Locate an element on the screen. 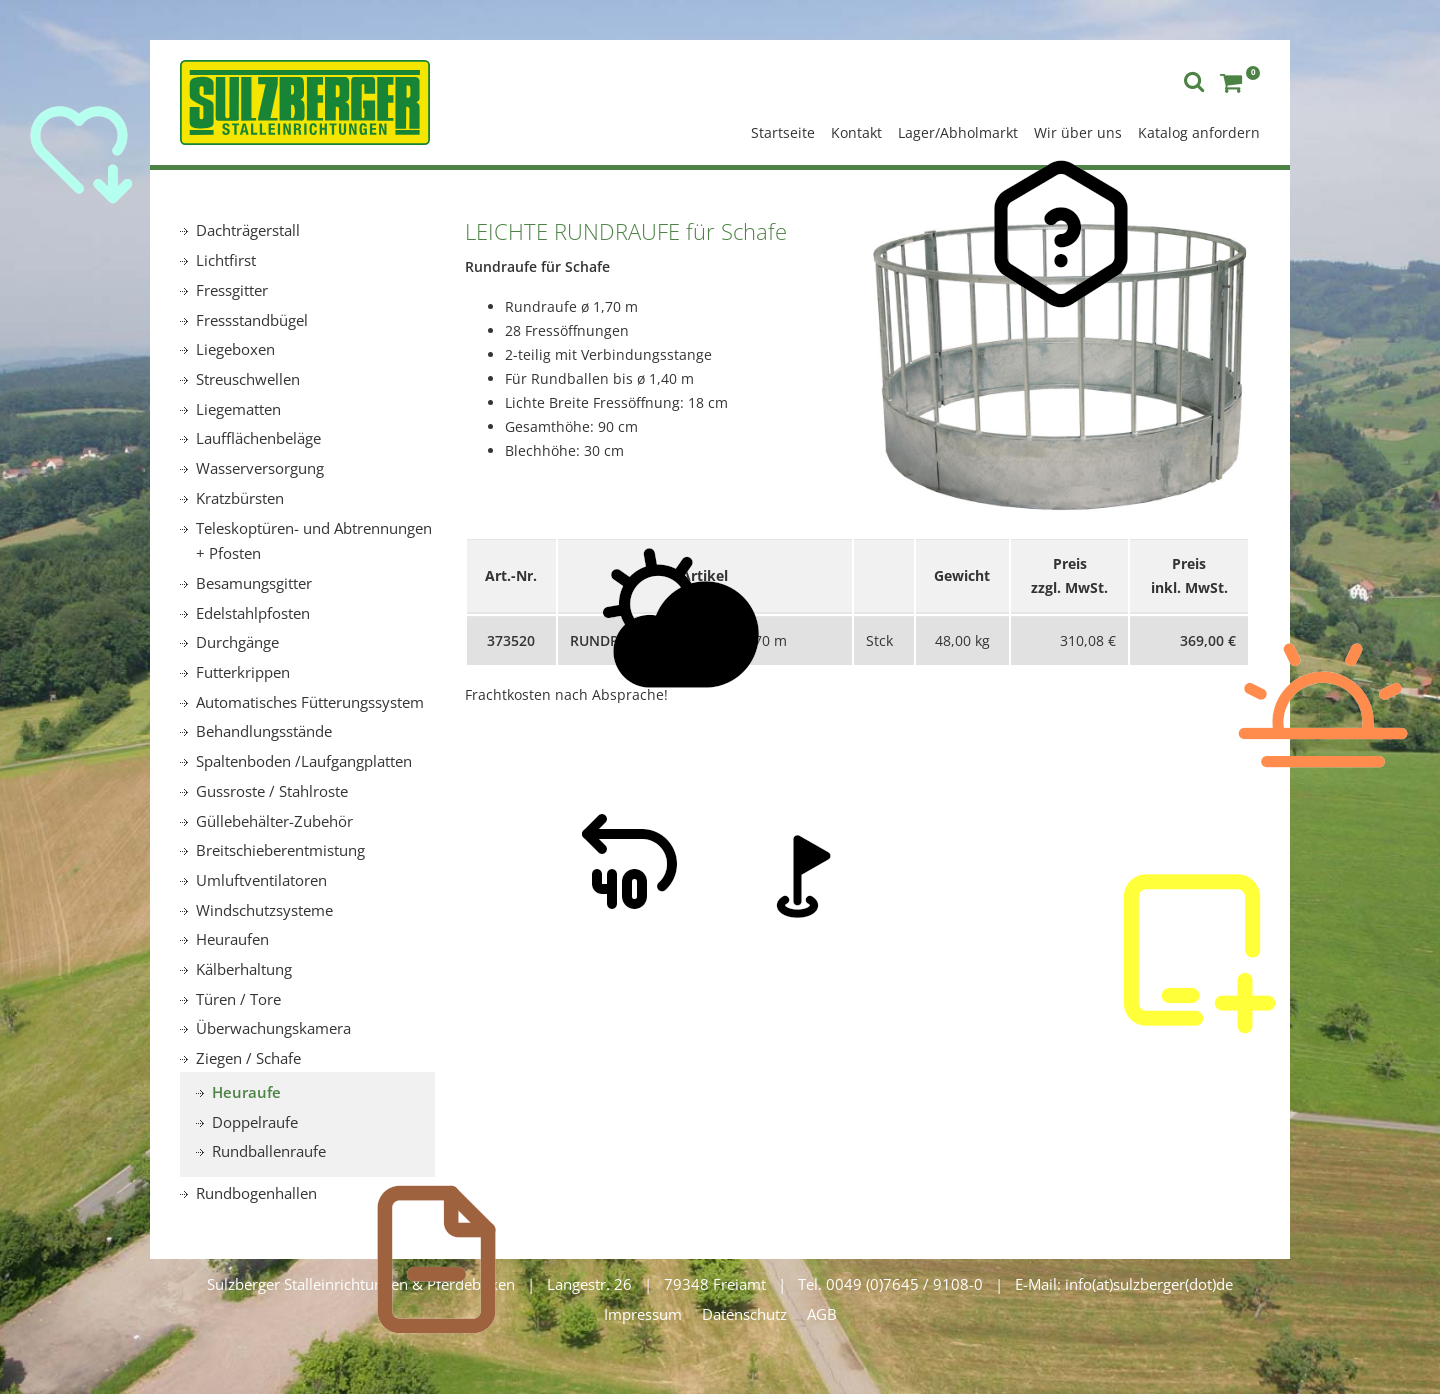  download liked or favorited content is located at coordinates (79, 150).